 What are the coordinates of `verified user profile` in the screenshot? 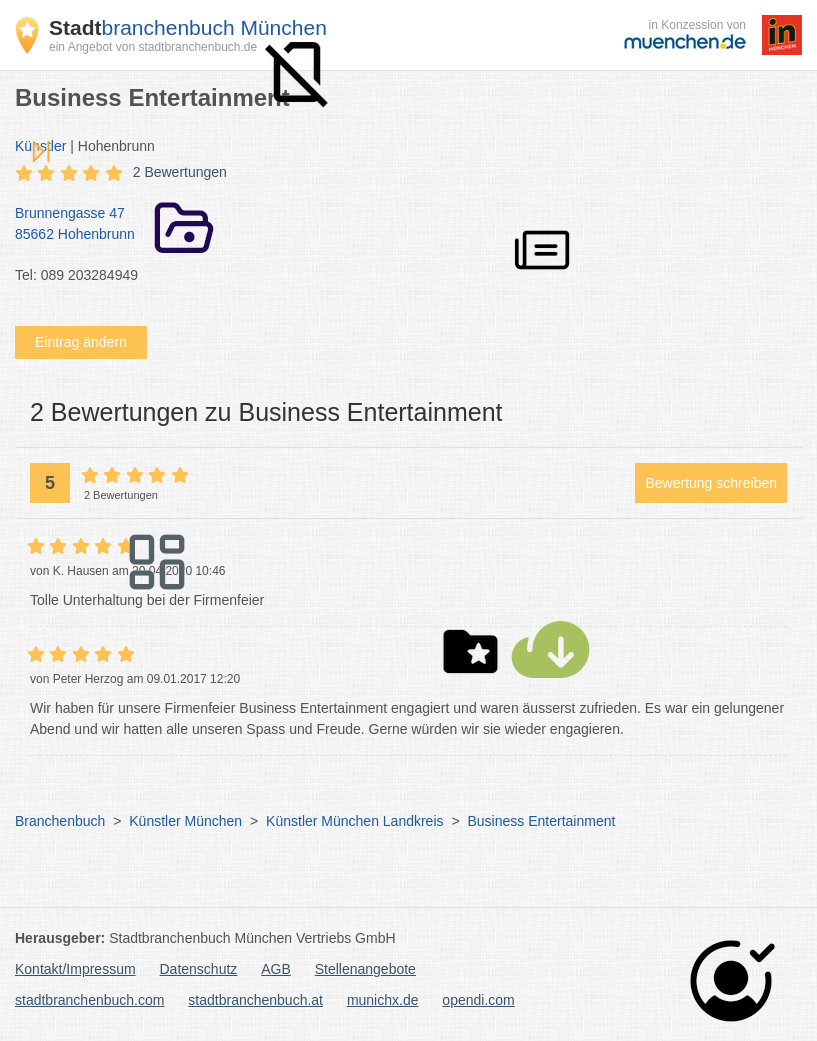 It's located at (731, 981).